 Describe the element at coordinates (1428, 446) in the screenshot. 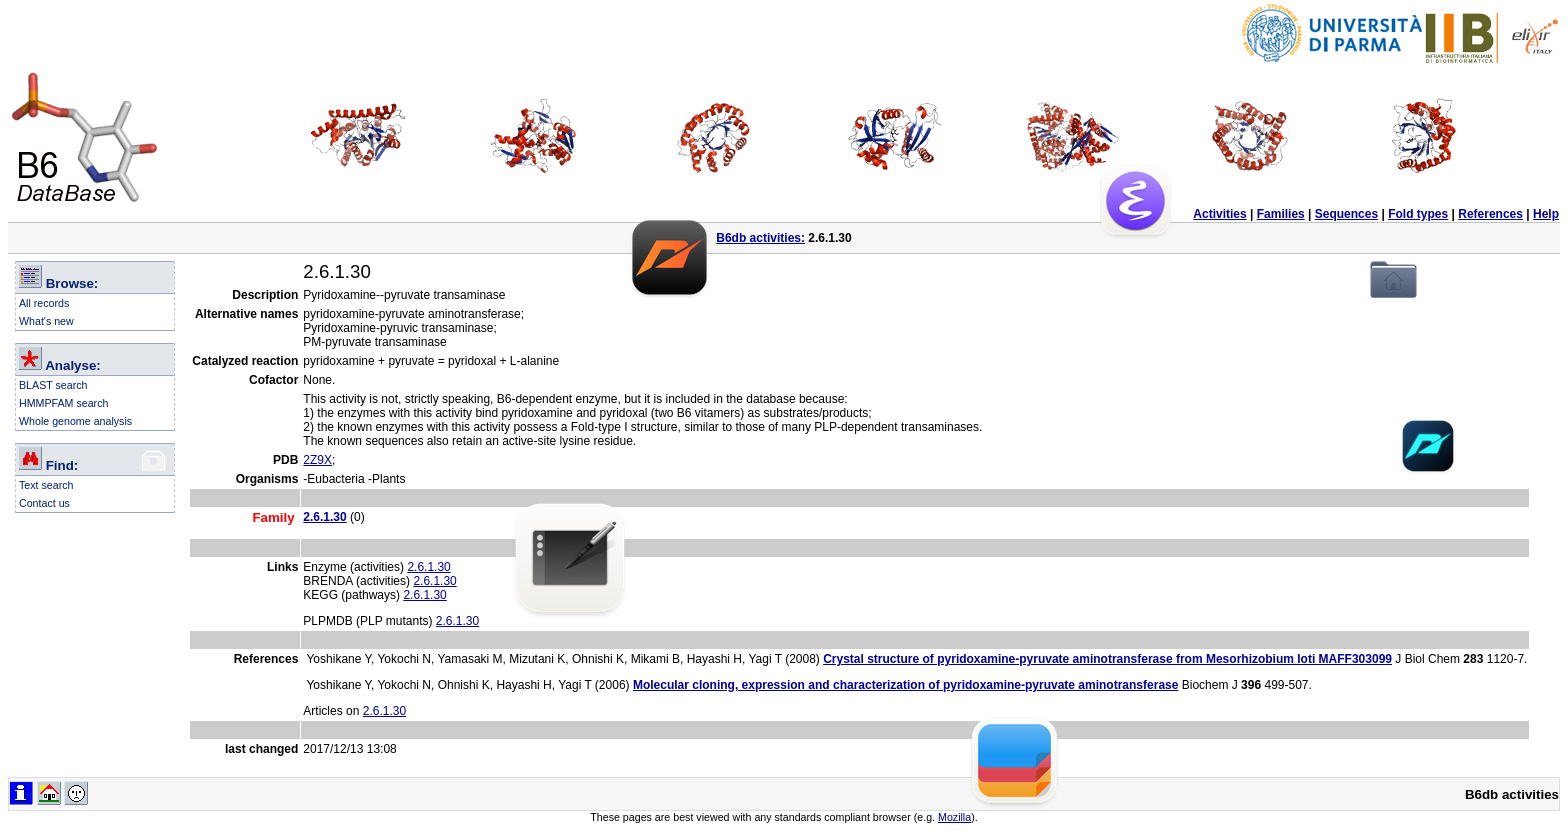

I see `launch need for speed carbon game` at that location.